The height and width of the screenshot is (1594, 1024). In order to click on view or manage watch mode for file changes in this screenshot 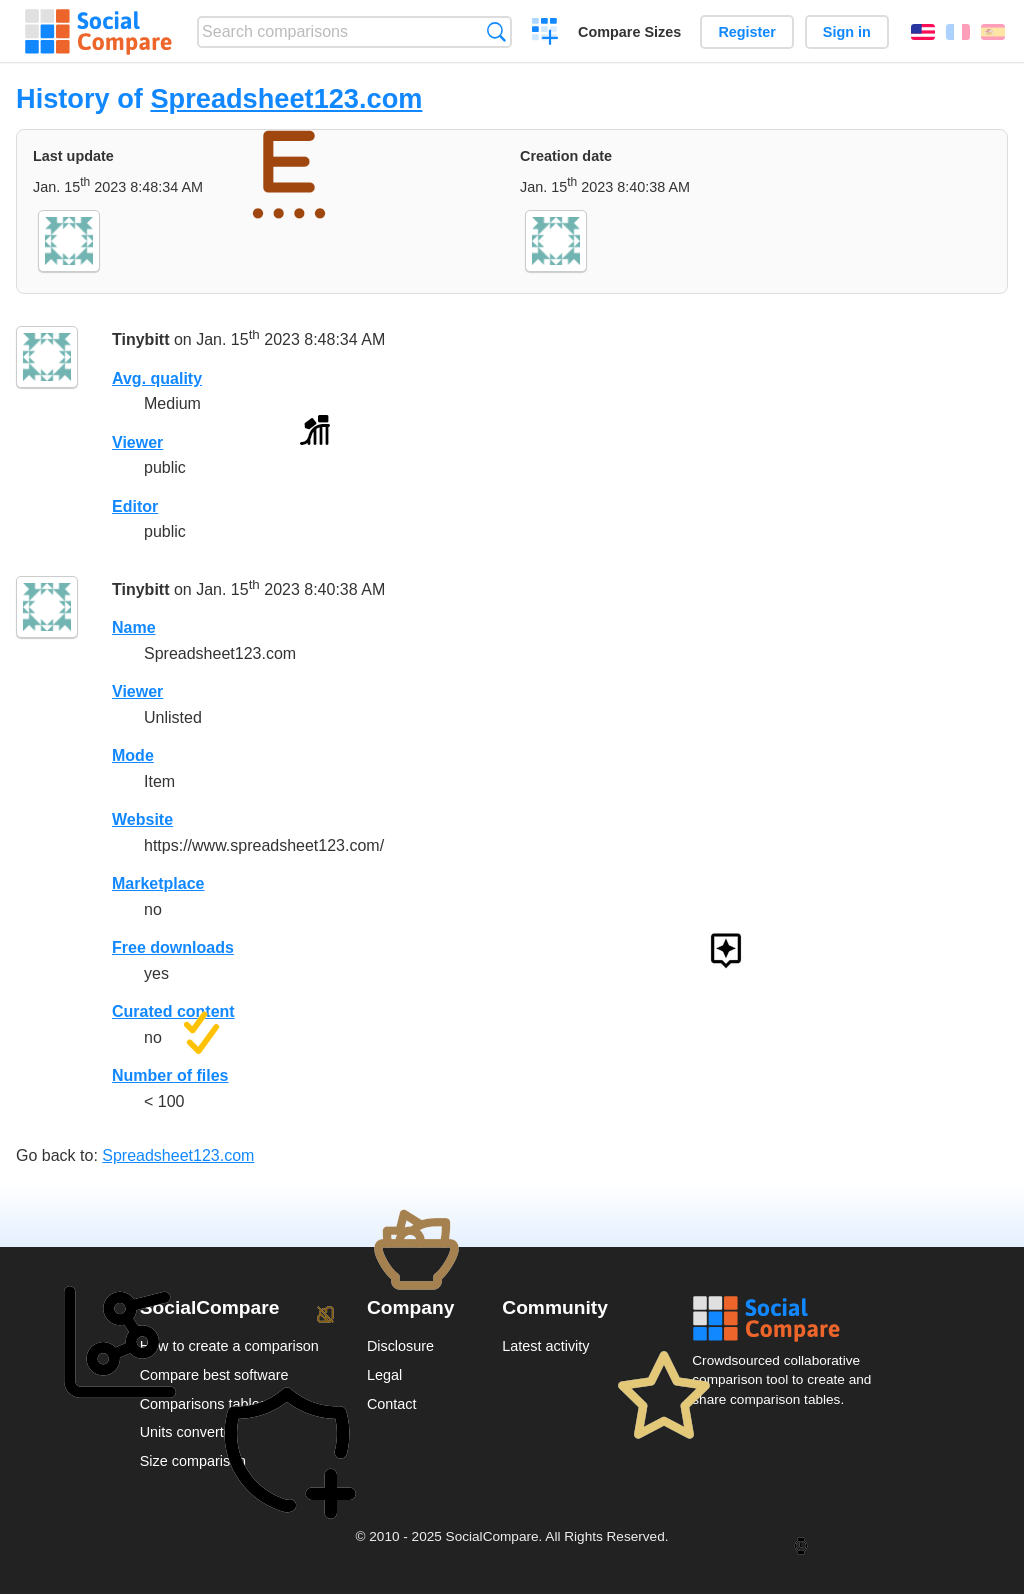, I will do `click(801, 1546)`.